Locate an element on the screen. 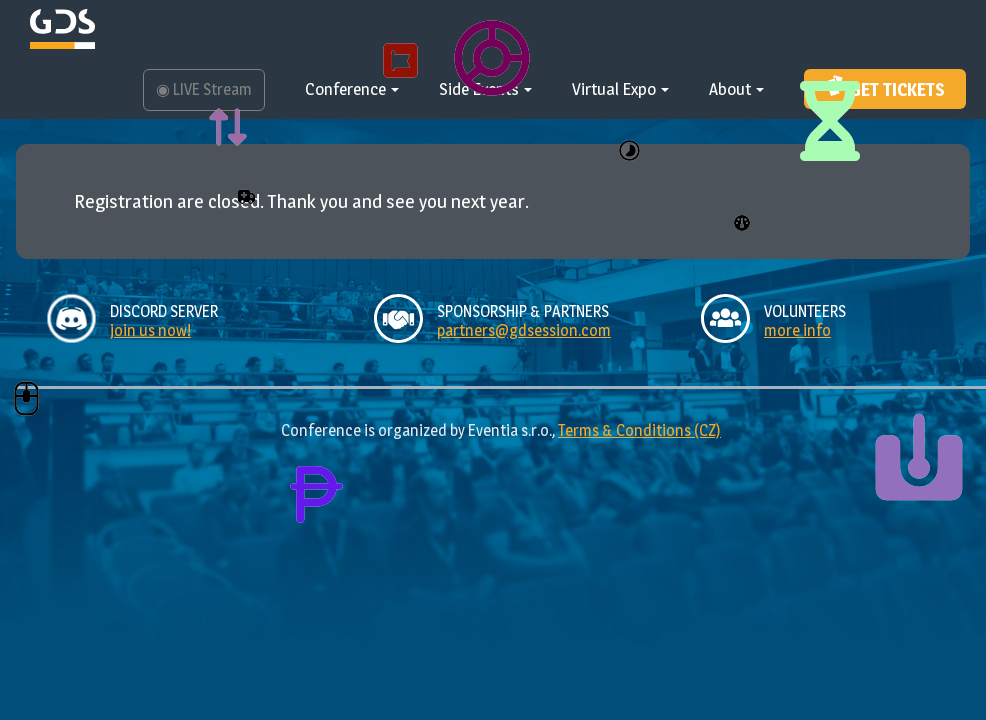  indicates price or amount in spanish pesetas is located at coordinates (314, 494).